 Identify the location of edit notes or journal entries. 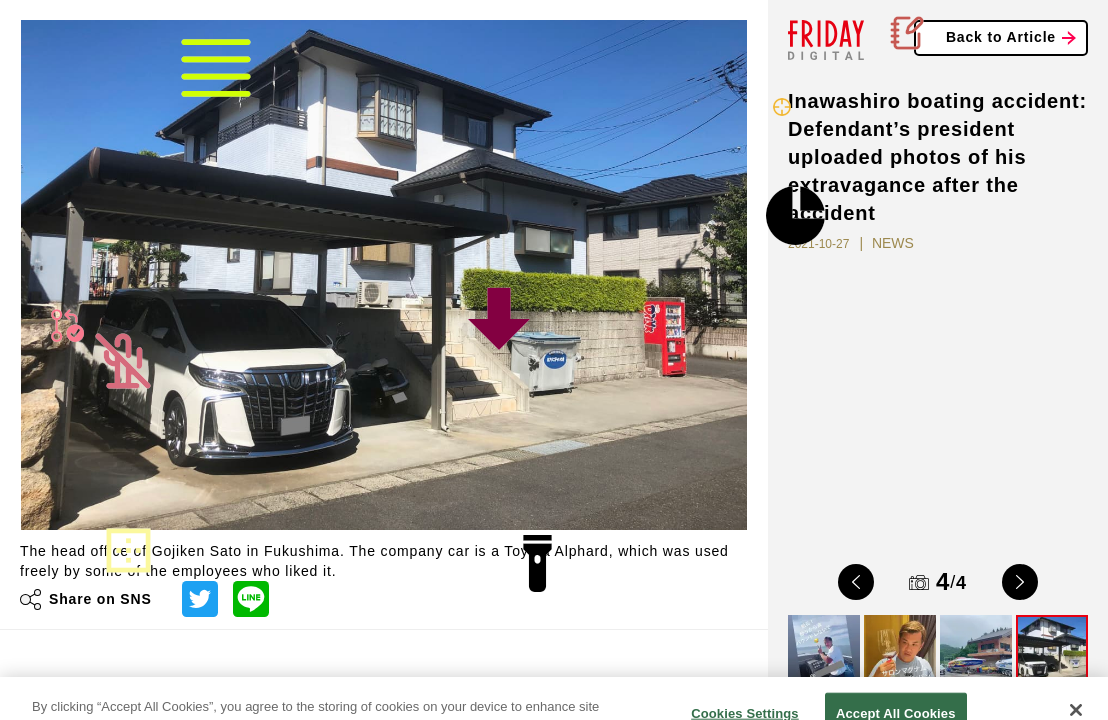
(907, 33).